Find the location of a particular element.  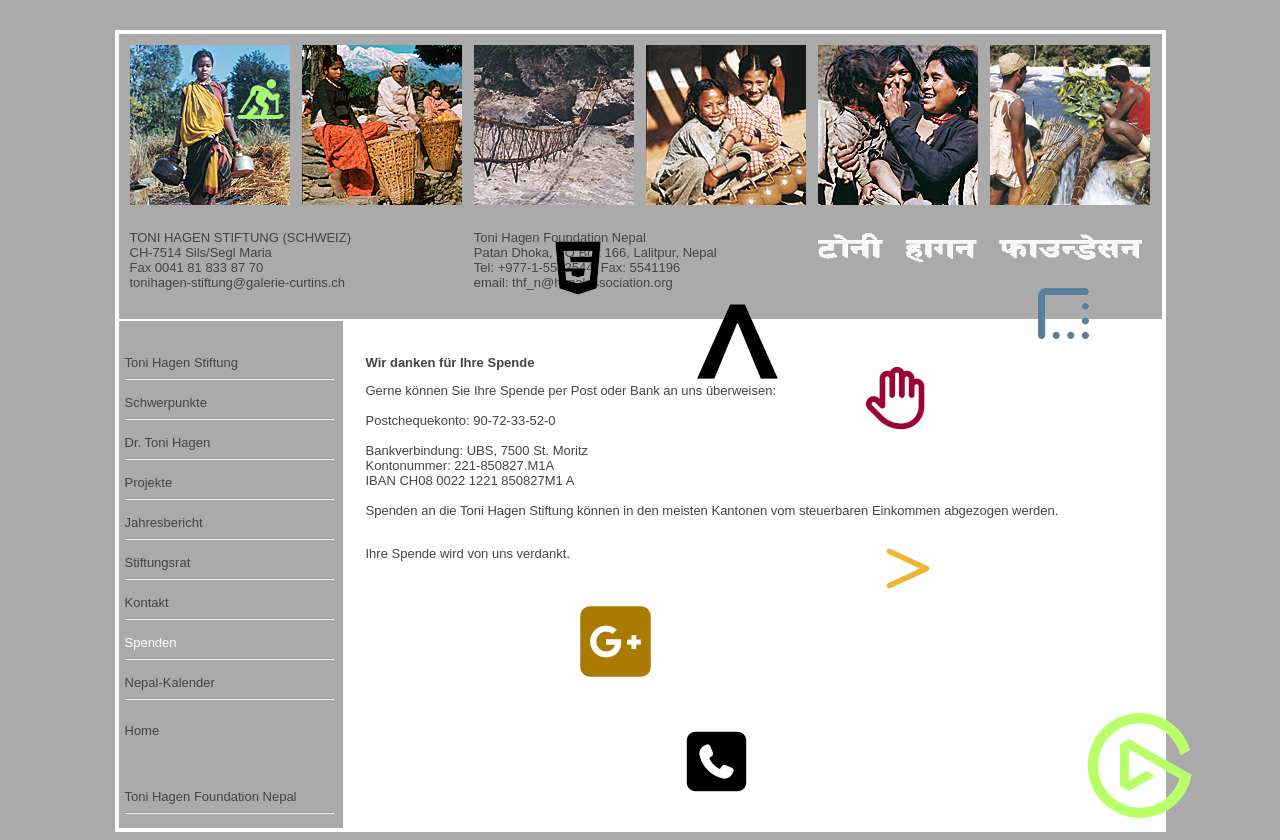

visit teratail programming Q&A community is located at coordinates (737, 341).